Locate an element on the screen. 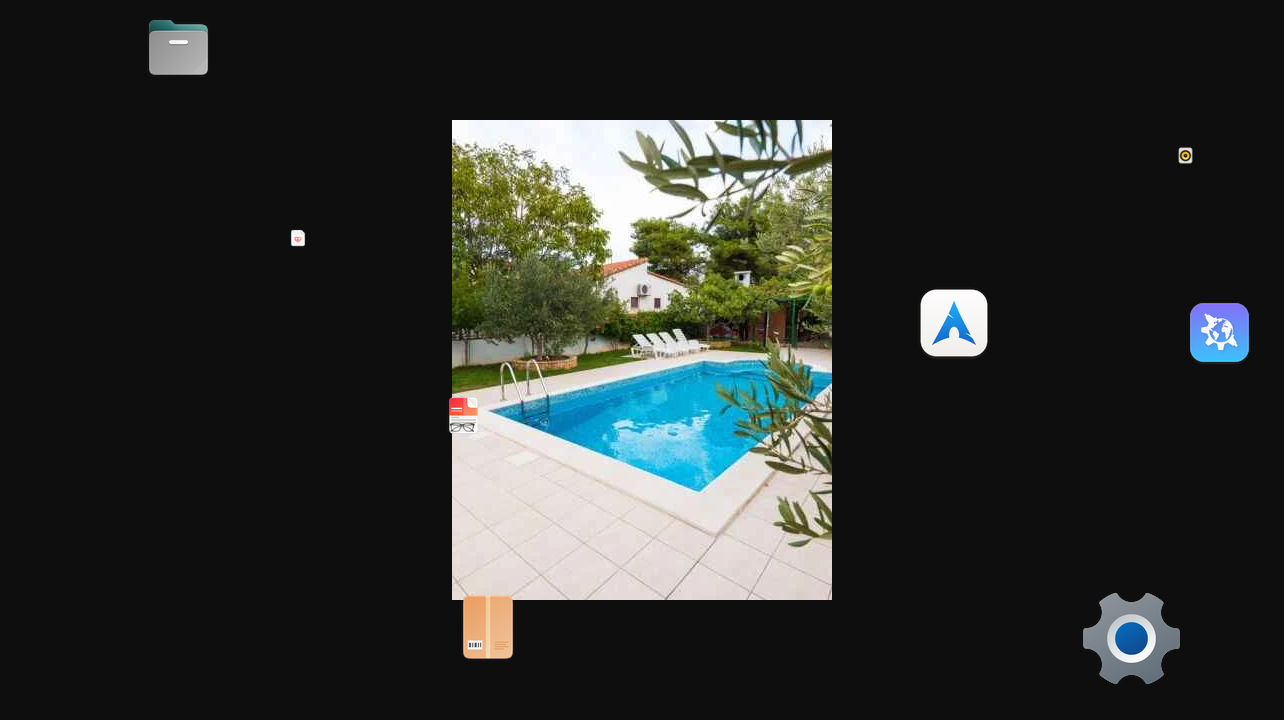 The width and height of the screenshot is (1284, 720). open the papers document reader app is located at coordinates (463, 415).